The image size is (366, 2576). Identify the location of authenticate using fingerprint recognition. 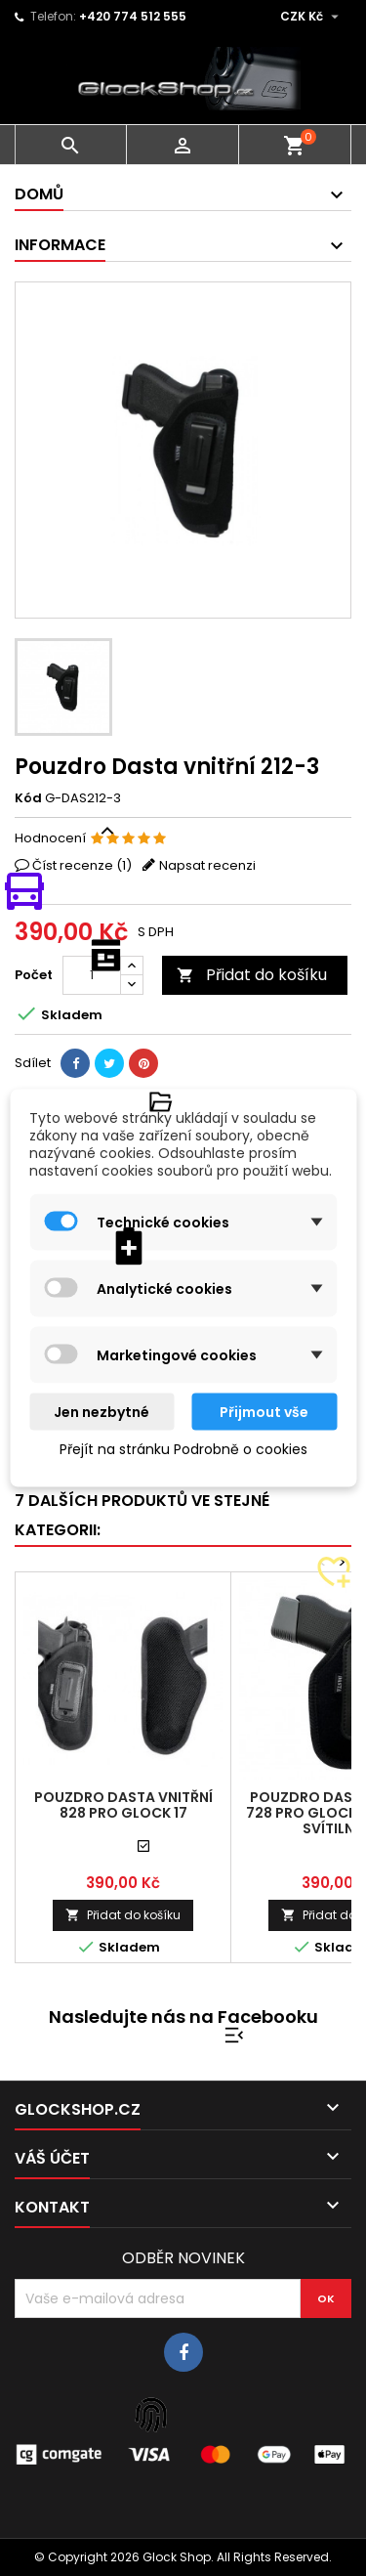
(151, 2415).